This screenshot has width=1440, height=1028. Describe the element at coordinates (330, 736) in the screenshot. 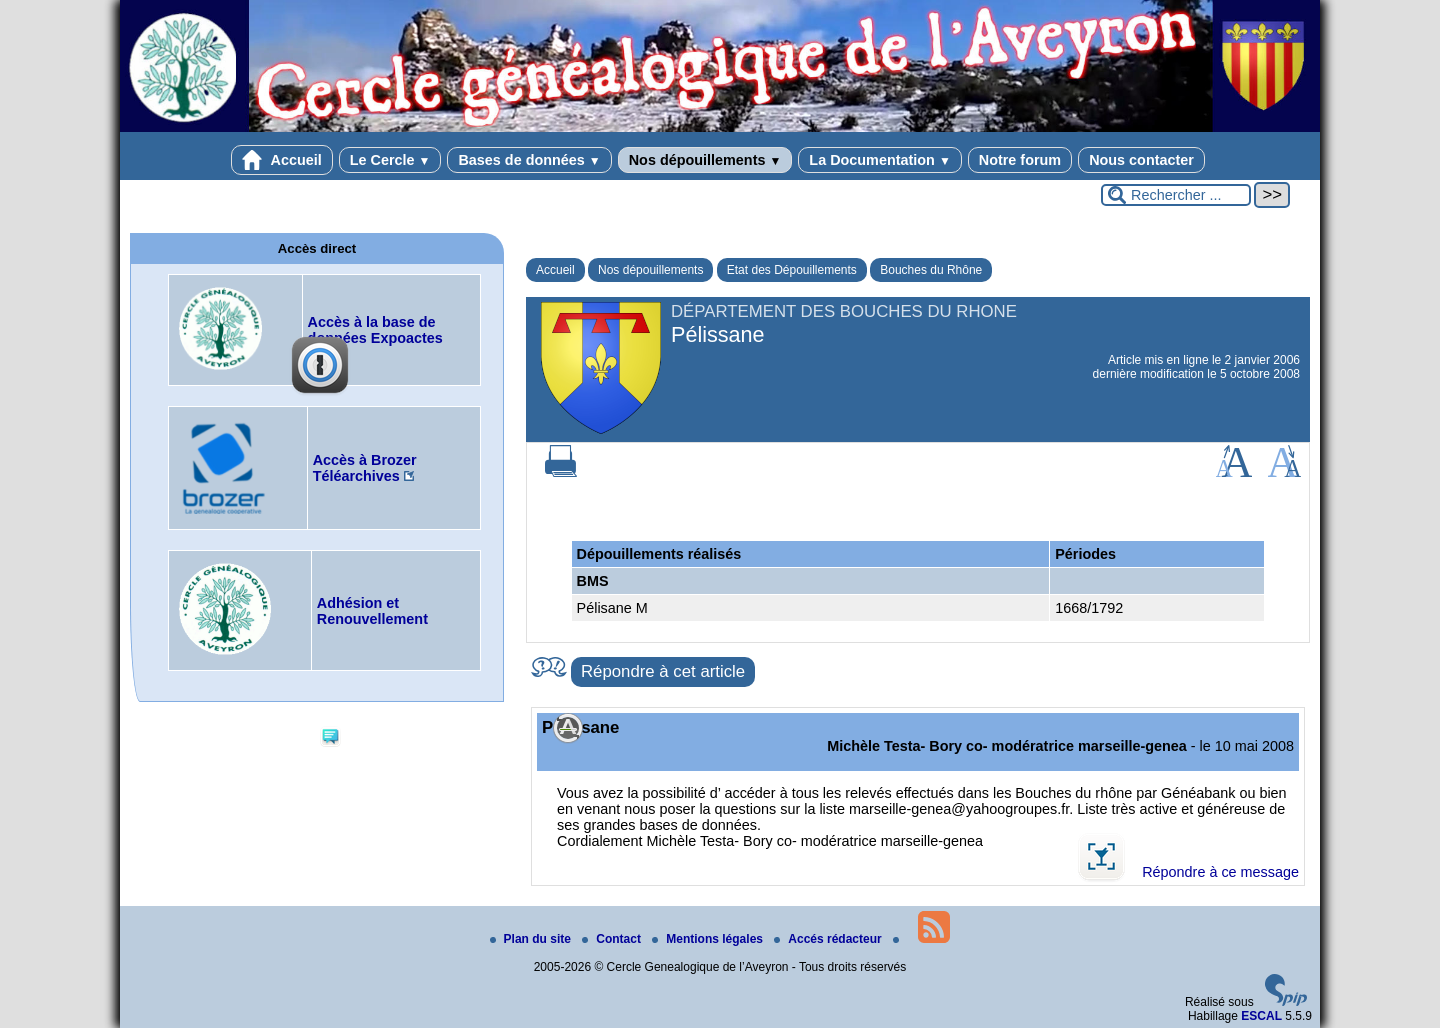

I see `open neochat messaging app` at that location.